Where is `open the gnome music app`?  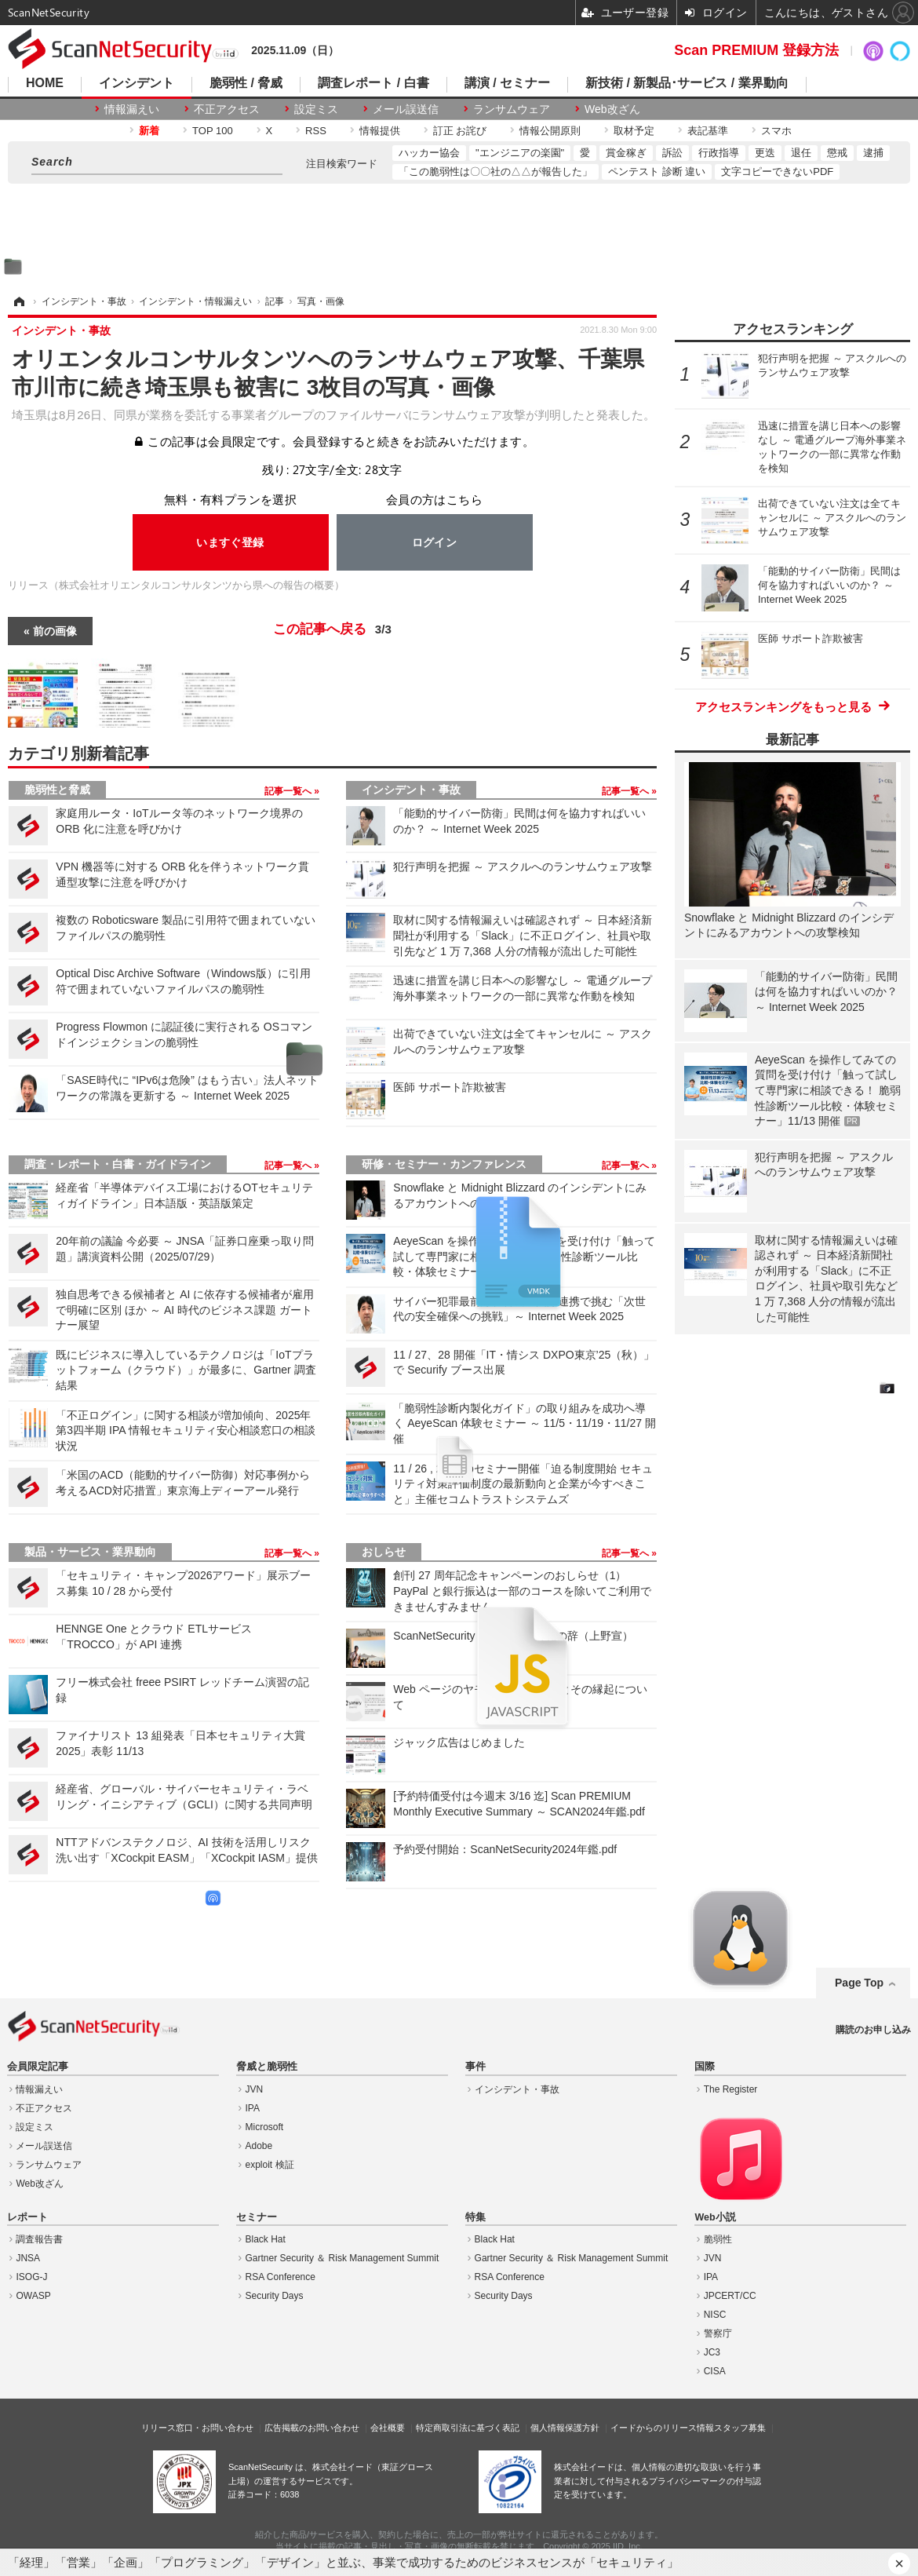
open the gnome music app is located at coordinates (741, 2158).